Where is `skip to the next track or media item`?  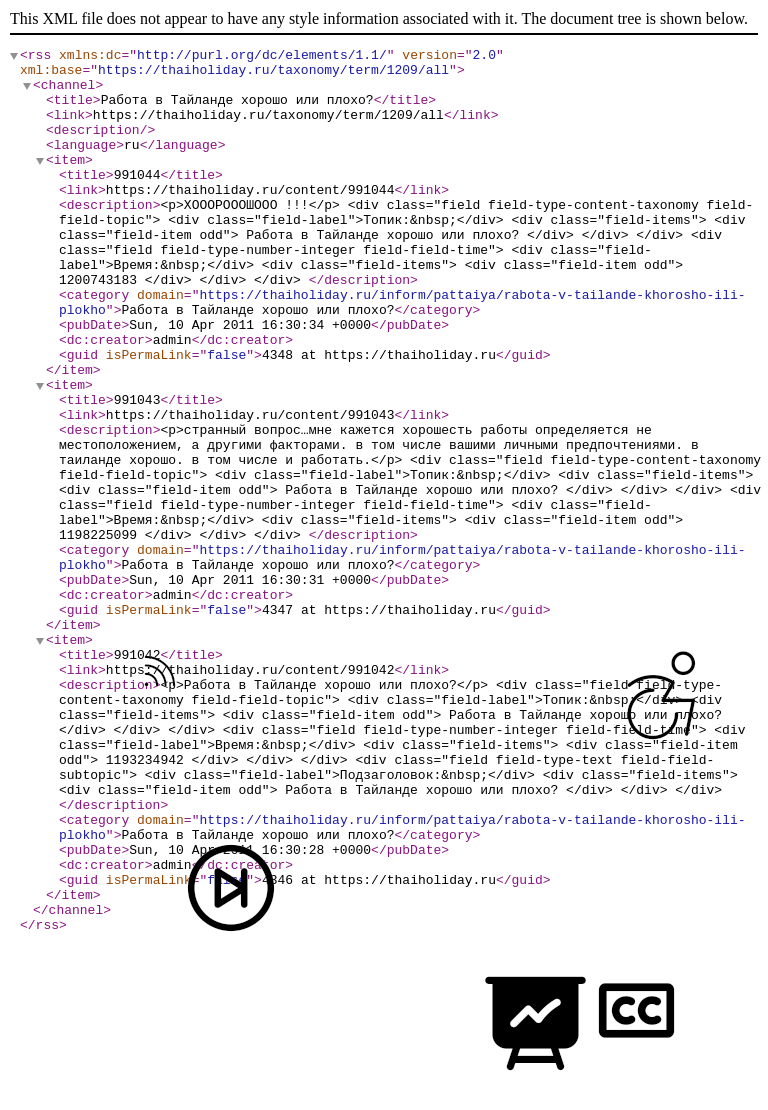
skip to the next track or media item is located at coordinates (231, 888).